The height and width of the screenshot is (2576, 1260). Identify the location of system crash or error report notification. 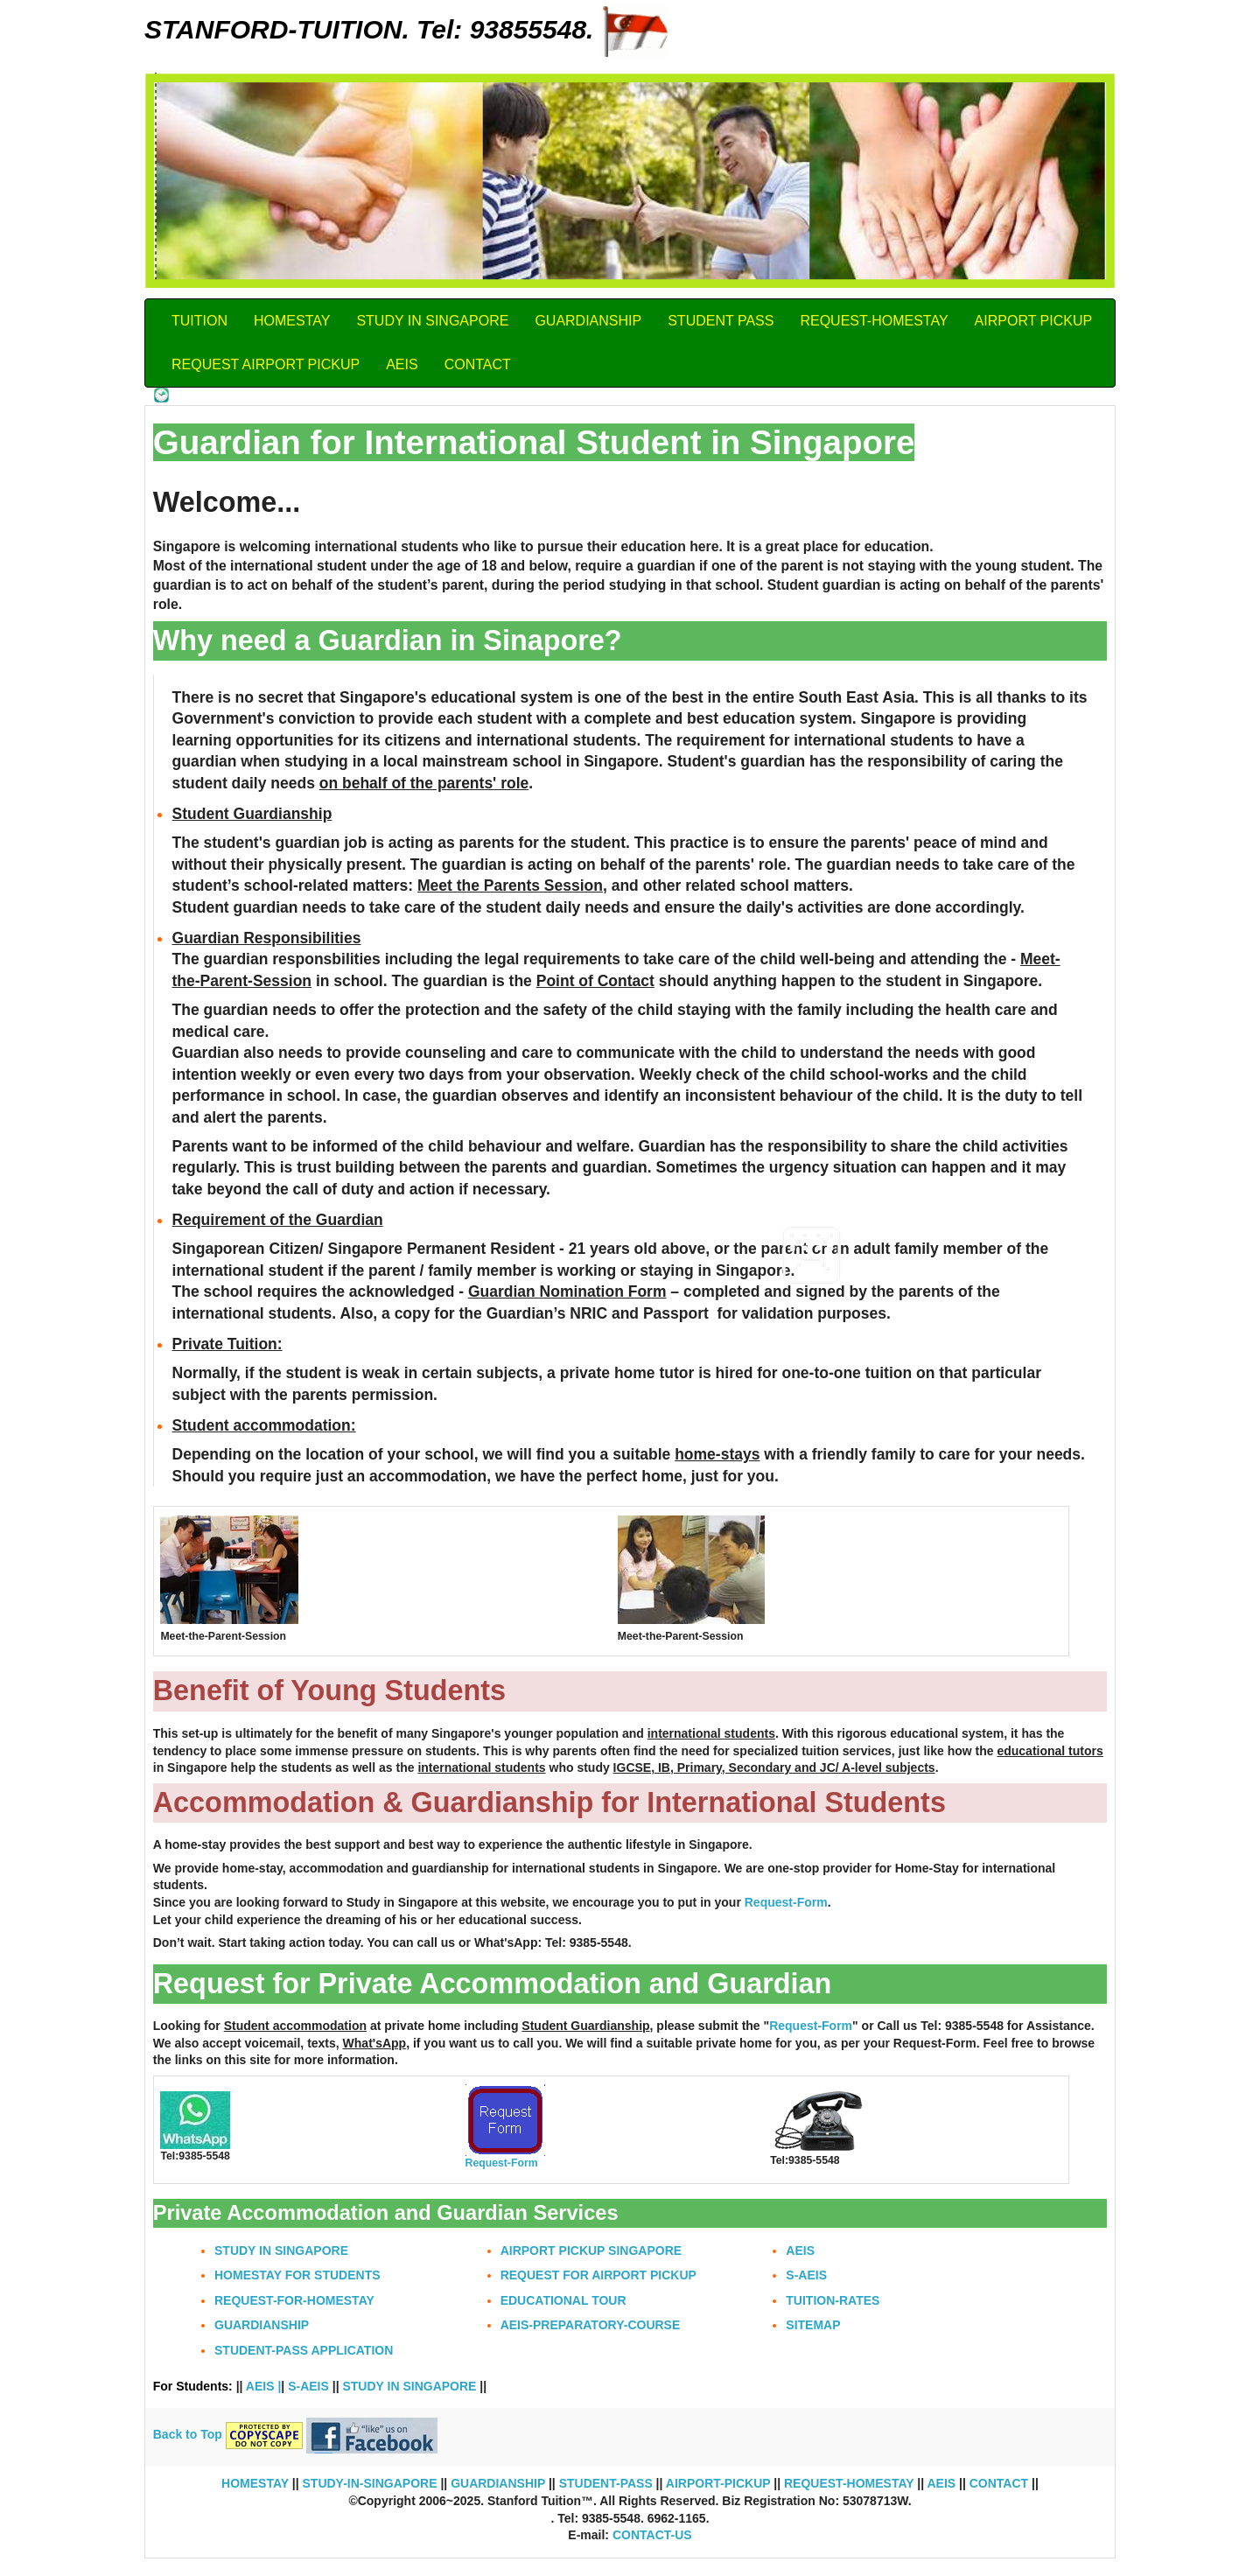
(811, 1255).